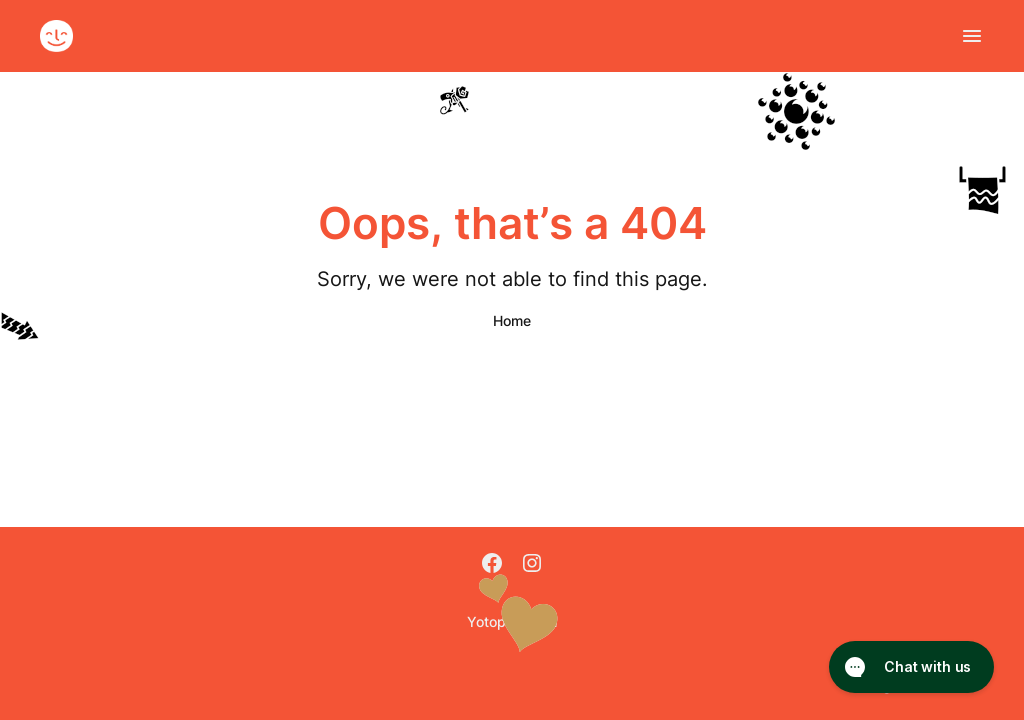 The width and height of the screenshot is (1024, 720). What do you see at coordinates (982, 188) in the screenshot?
I see `view bathroom or towel amenities` at bounding box center [982, 188].